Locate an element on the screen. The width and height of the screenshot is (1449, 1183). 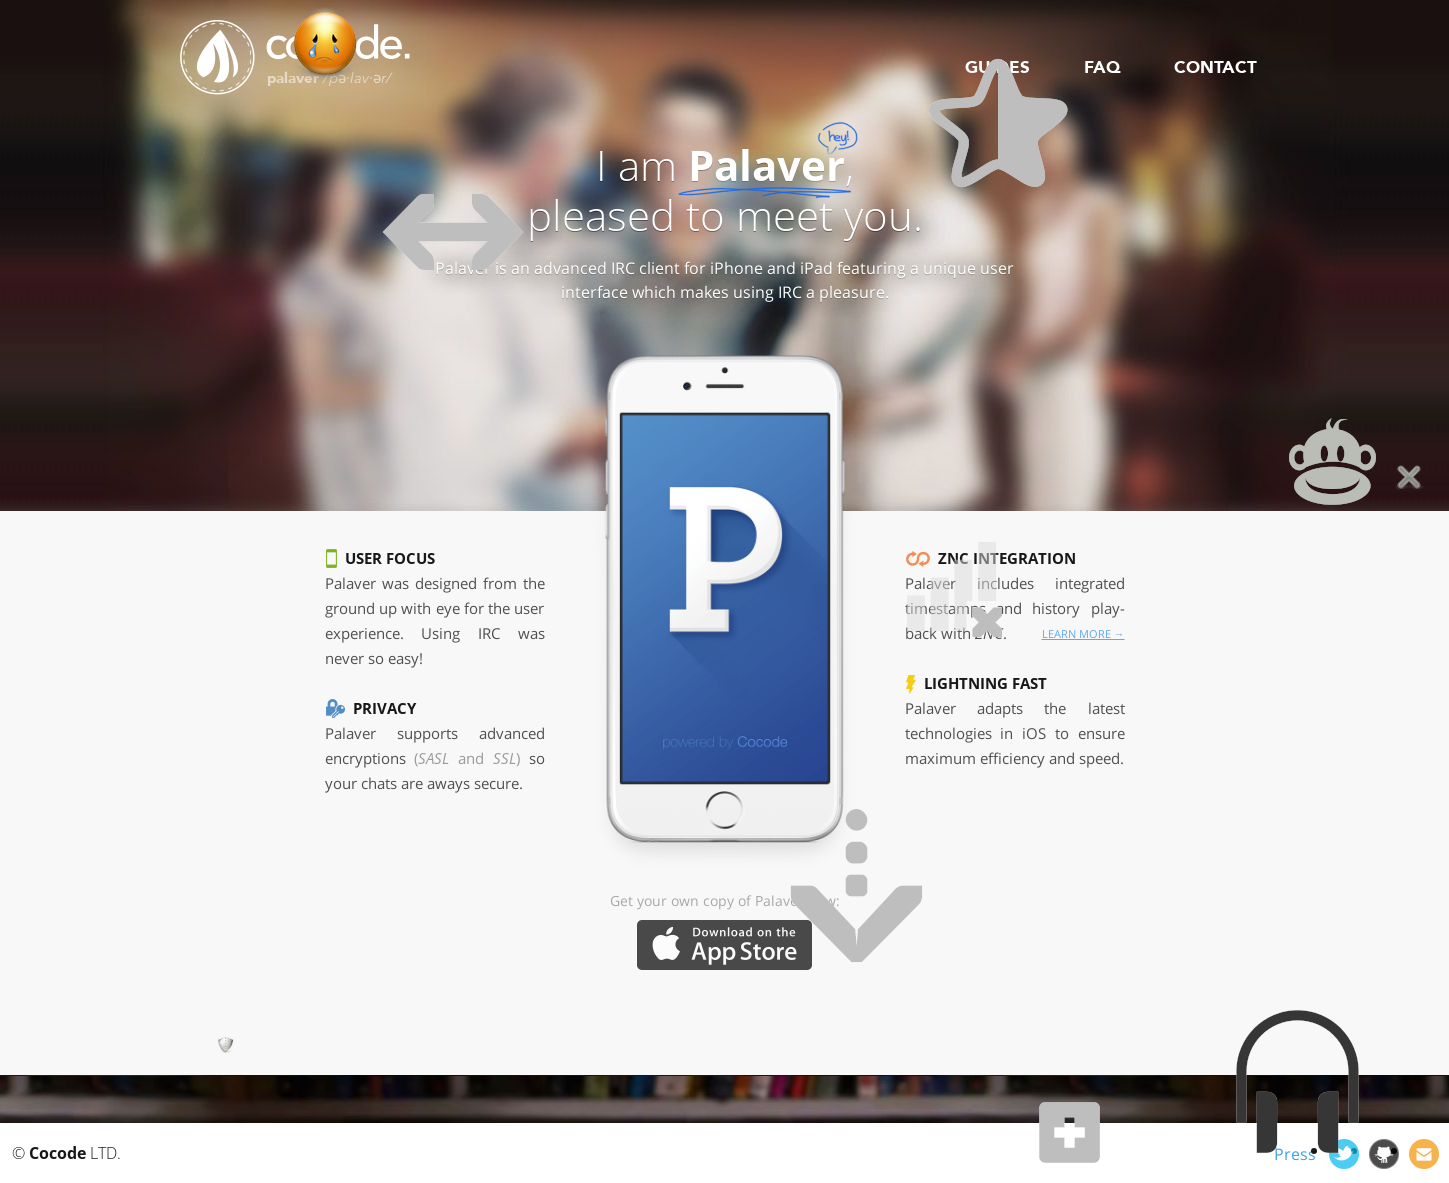
indicates a partial or half rating is located at coordinates (998, 128).